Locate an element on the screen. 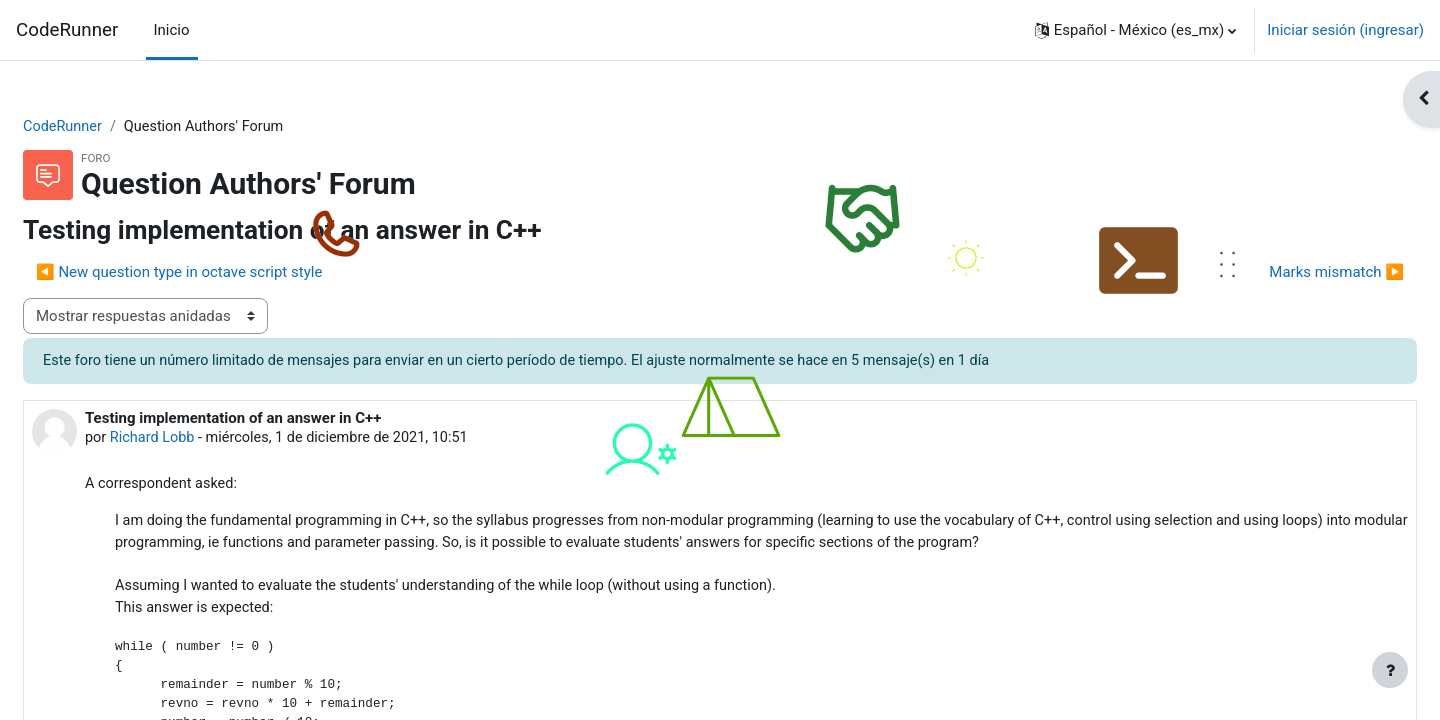 The height and width of the screenshot is (720, 1440). indicates a partnership or collaboration feature is located at coordinates (862, 218).